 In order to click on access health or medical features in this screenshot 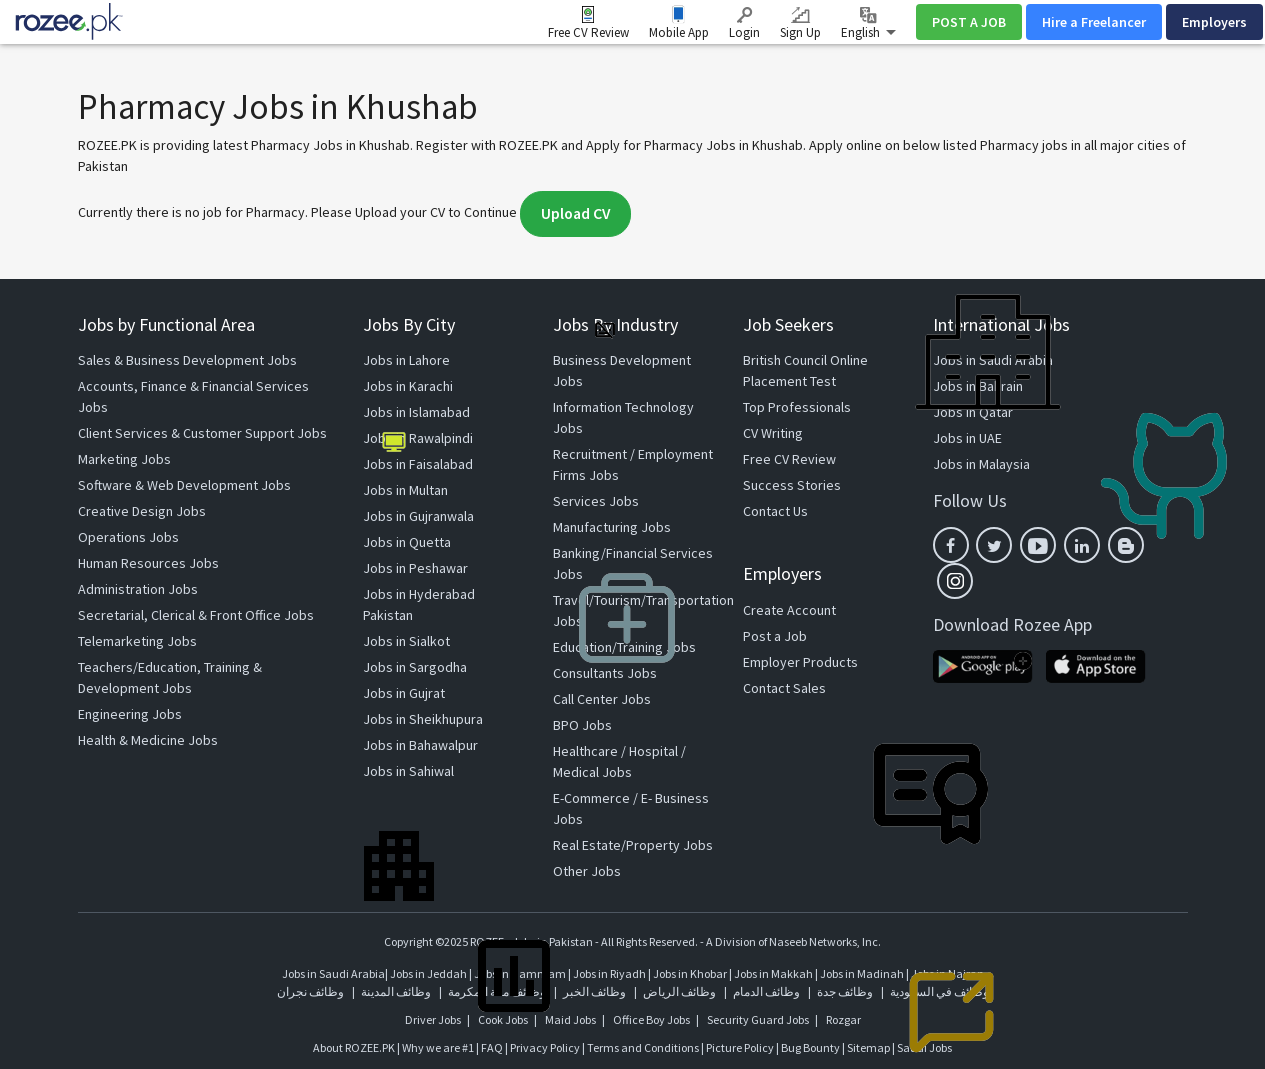, I will do `click(627, 618)`.